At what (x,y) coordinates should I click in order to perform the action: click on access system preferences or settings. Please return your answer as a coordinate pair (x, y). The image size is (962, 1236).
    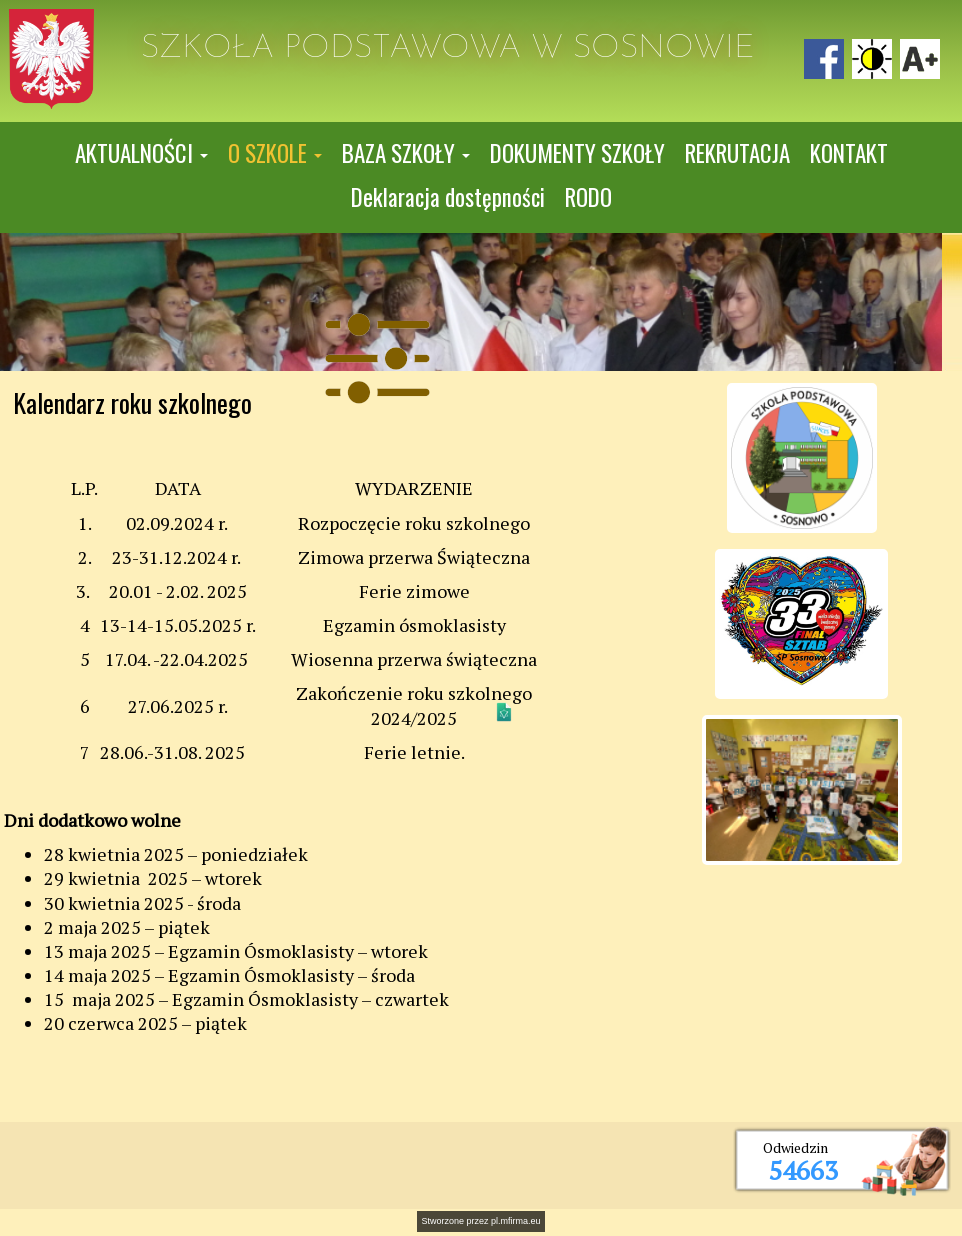
    Looking at the image, I should click on (377, 358).